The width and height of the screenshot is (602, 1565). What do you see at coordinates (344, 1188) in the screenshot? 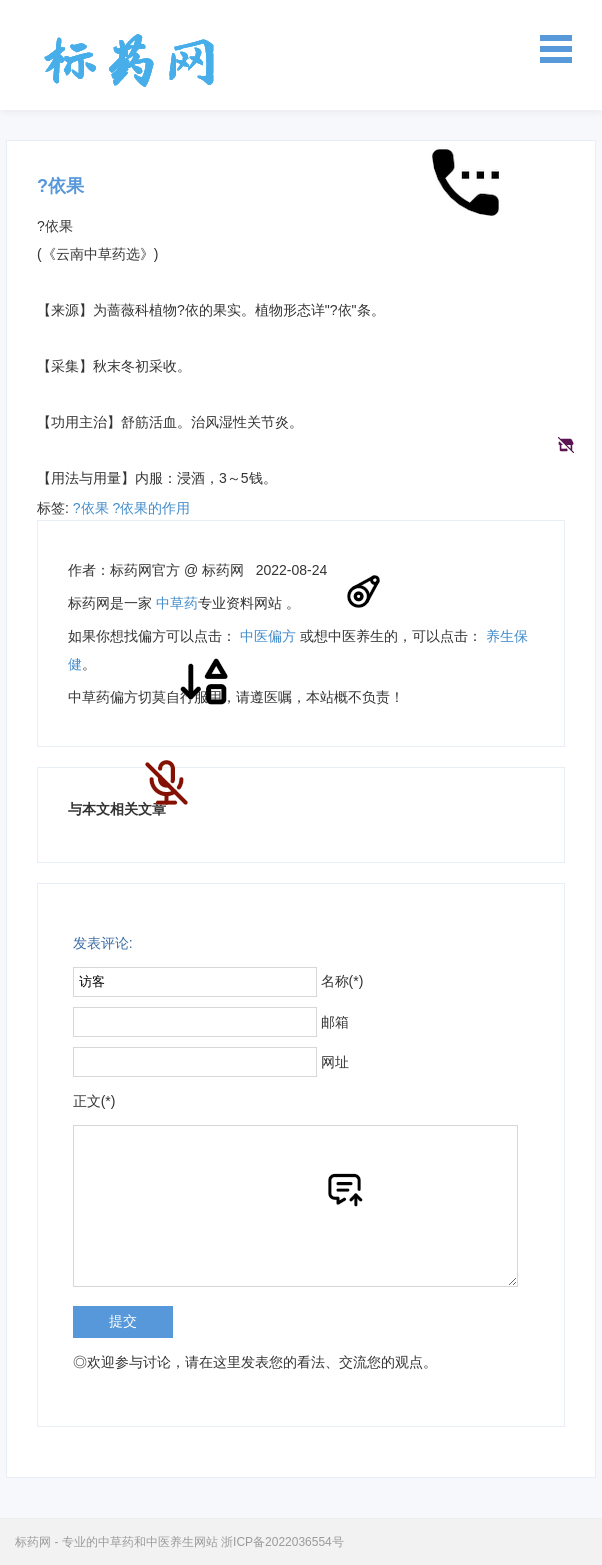
I see `send or submit a message` at bounding box center [344, 1188].